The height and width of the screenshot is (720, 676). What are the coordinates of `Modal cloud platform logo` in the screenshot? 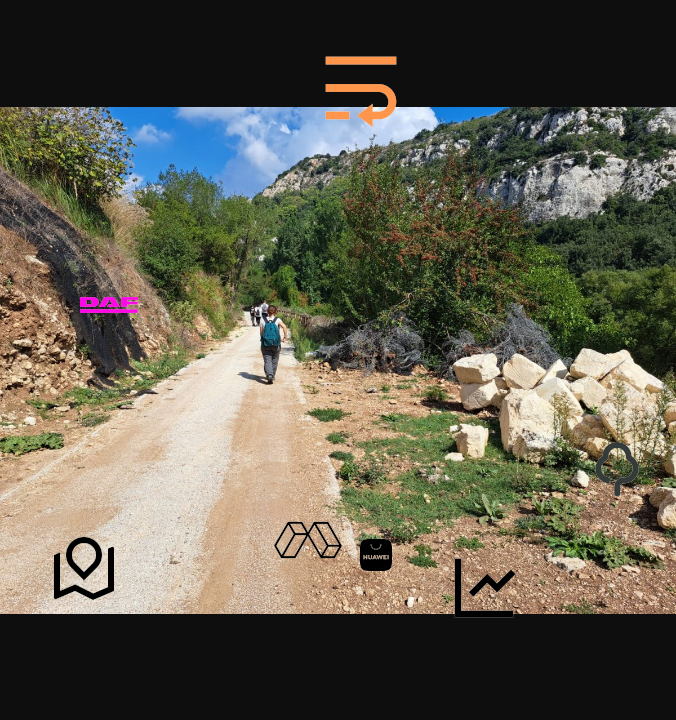 It's located at (308, 540).